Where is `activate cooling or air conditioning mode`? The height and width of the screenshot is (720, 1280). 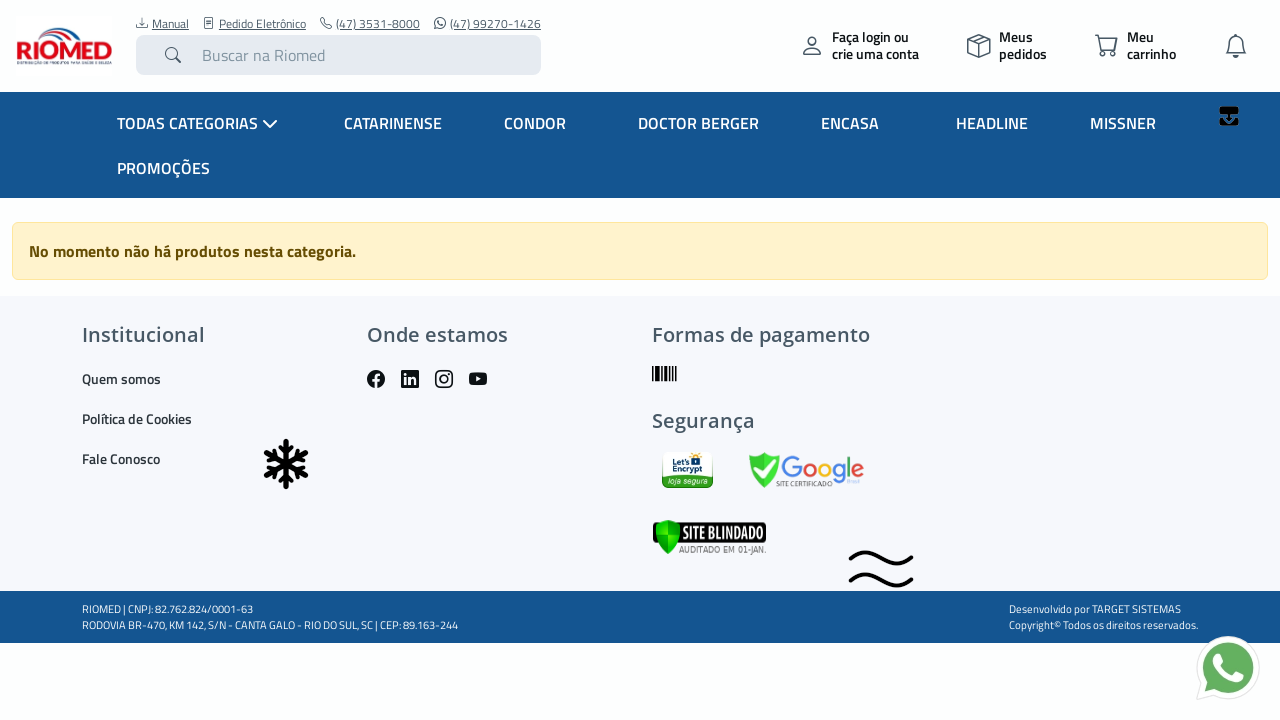
activate cooling or air conditioning mode is located at coordinates (286, 464).